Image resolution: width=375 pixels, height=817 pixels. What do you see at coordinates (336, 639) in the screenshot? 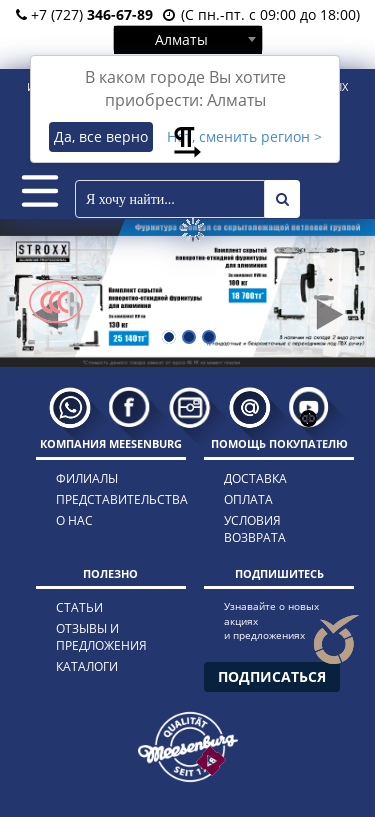
I see `open LimeSurvey application` at bounding box center [336, 639].